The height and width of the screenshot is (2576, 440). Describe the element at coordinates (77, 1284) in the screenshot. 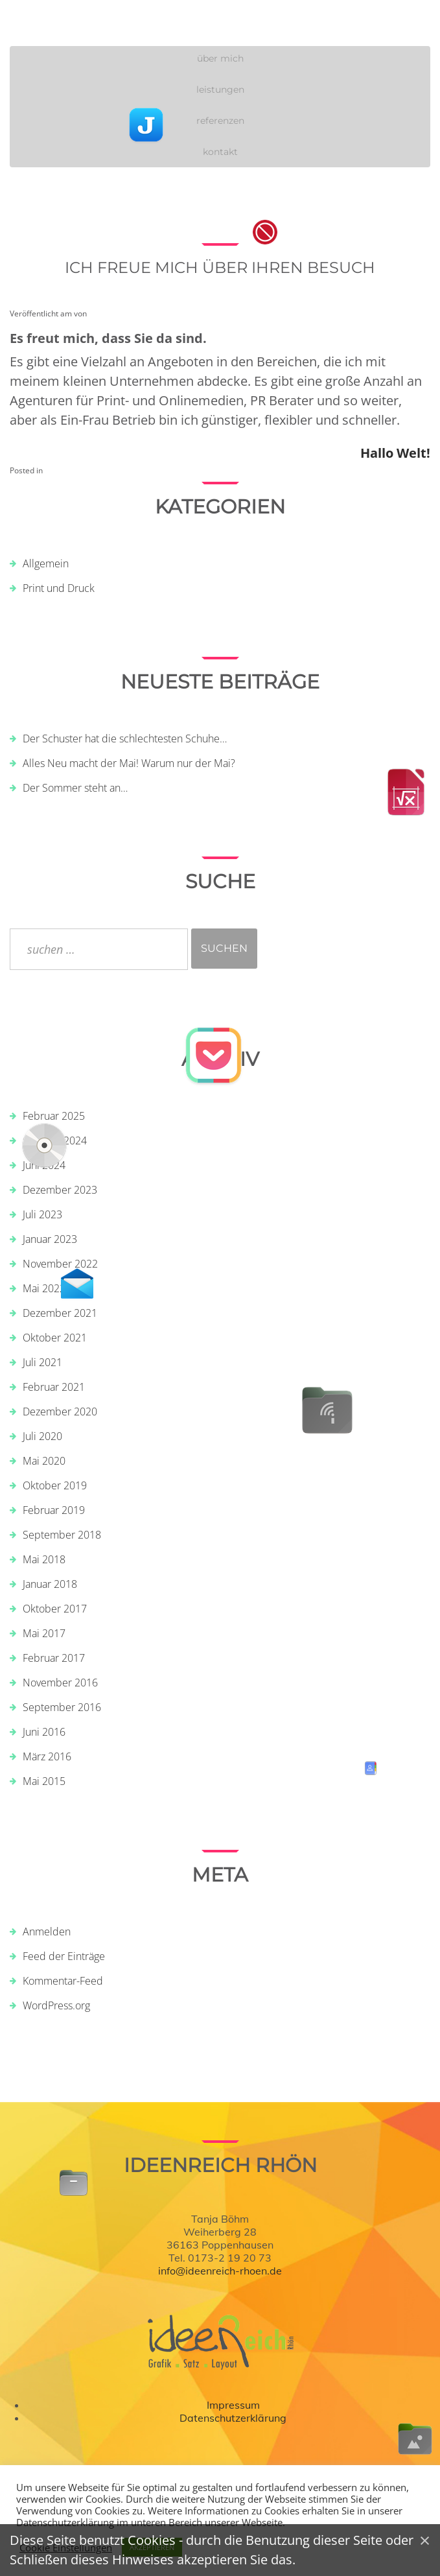

I see `open the mail app` at that location.